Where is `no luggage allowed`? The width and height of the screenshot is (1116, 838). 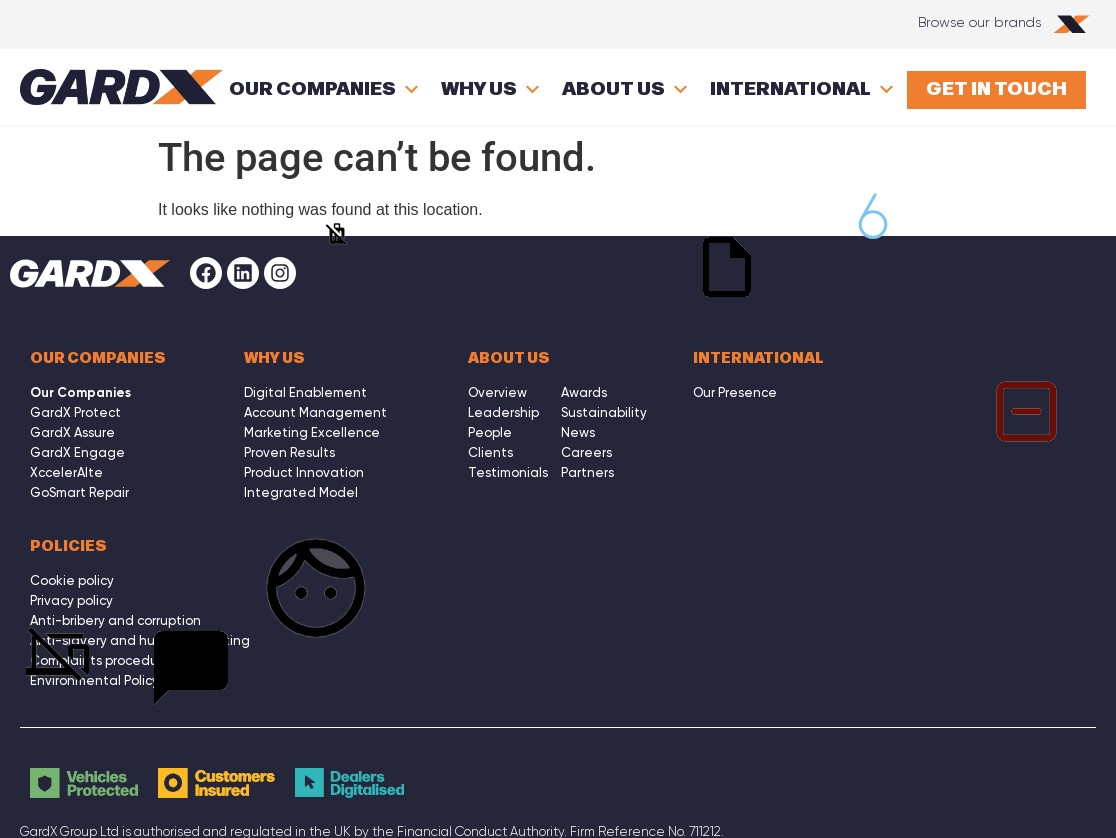 no luggage allowed is located at coordinates (337, 234).